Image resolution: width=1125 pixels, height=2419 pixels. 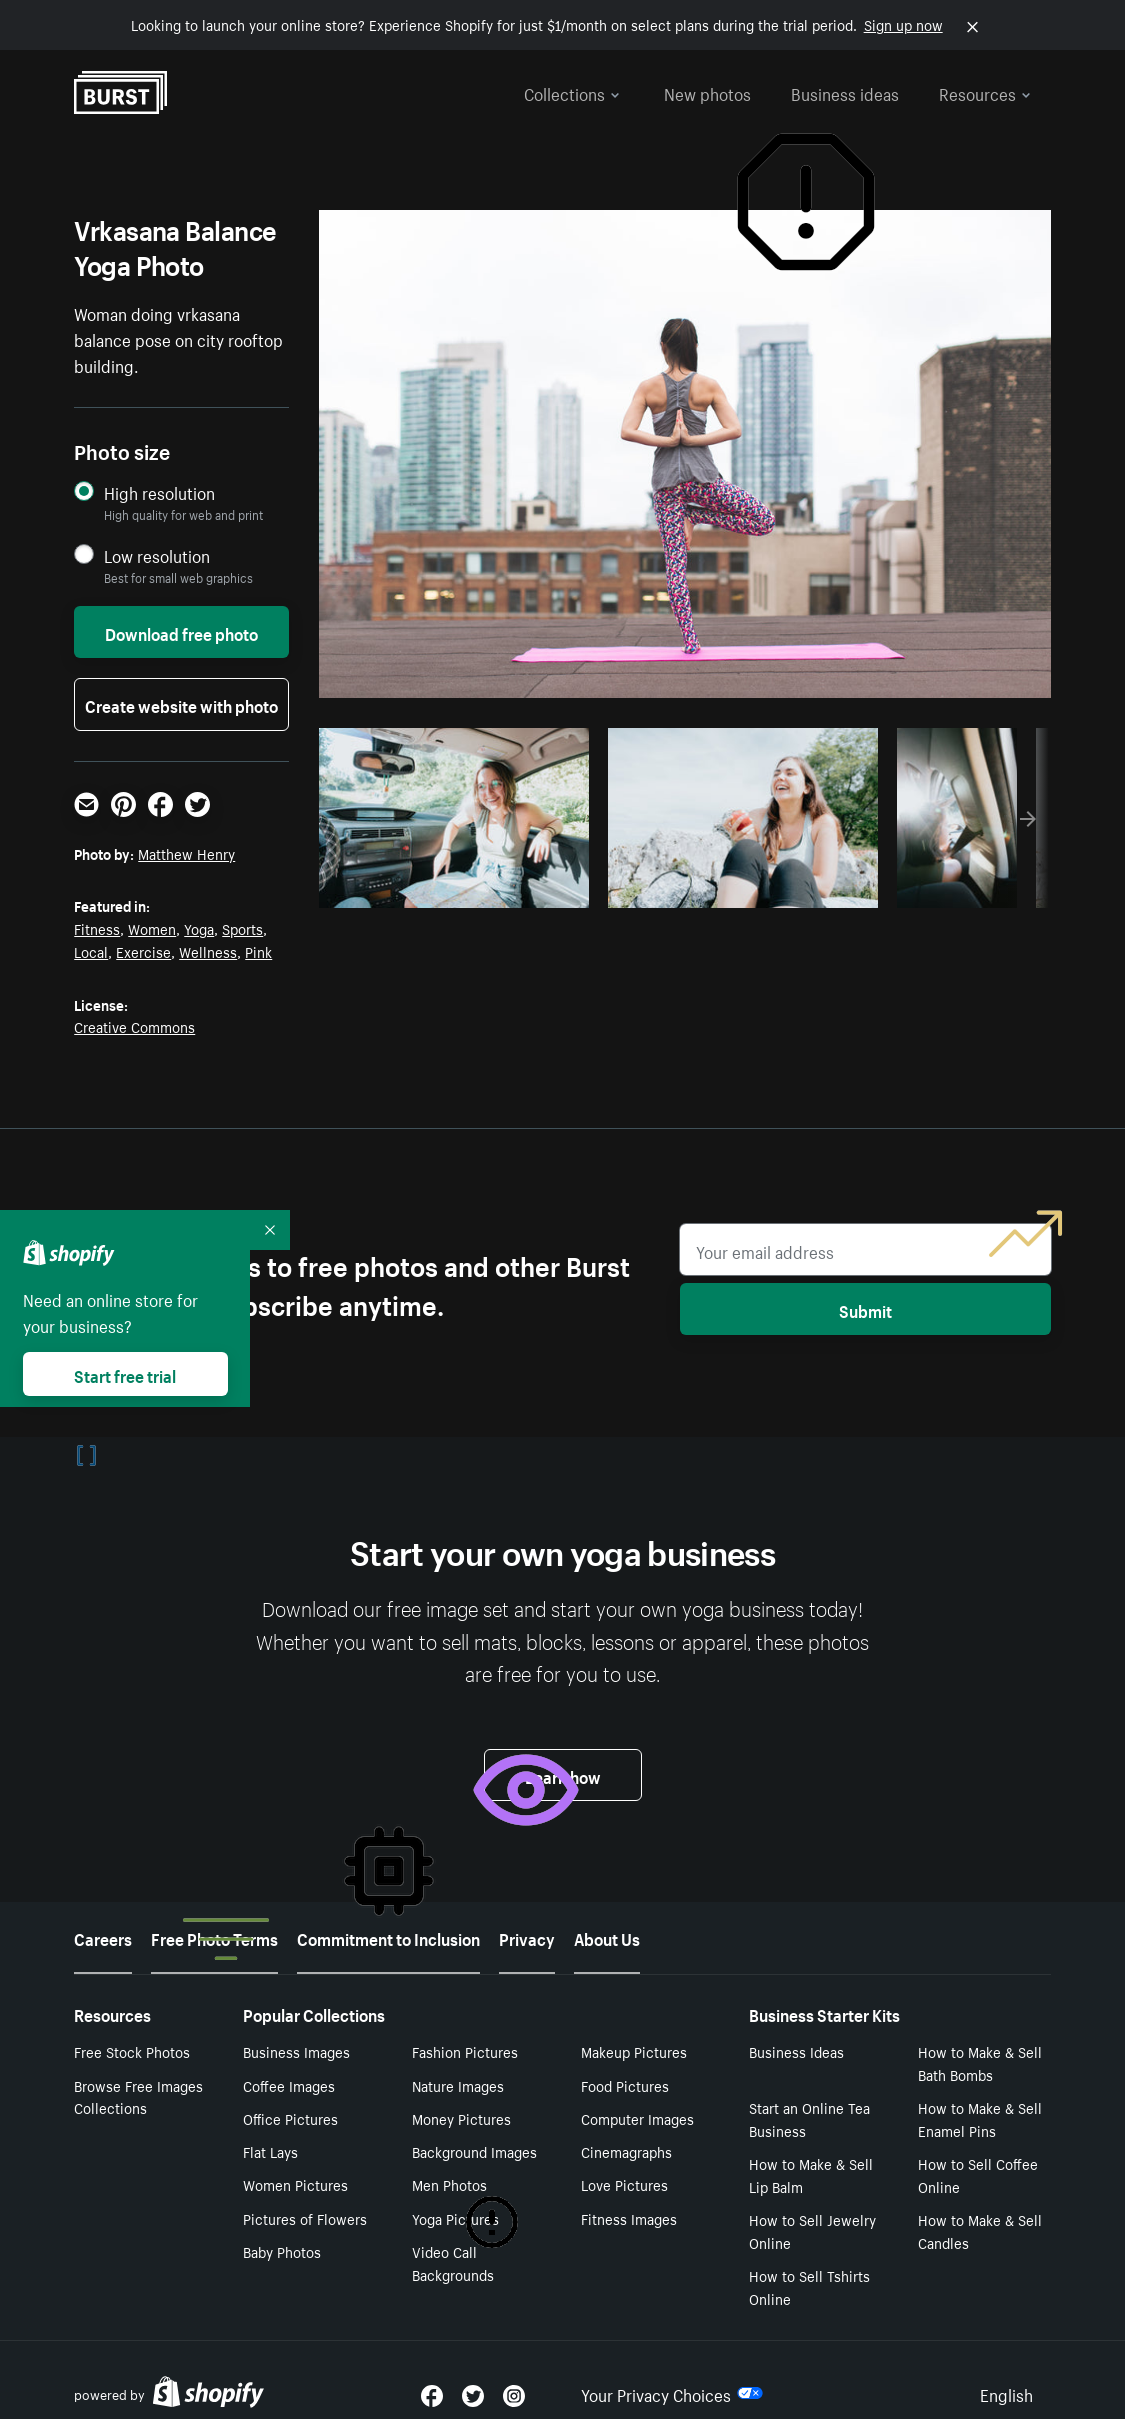 I want to click on view device memory or RAM usage, so click(x=389, y=1871).